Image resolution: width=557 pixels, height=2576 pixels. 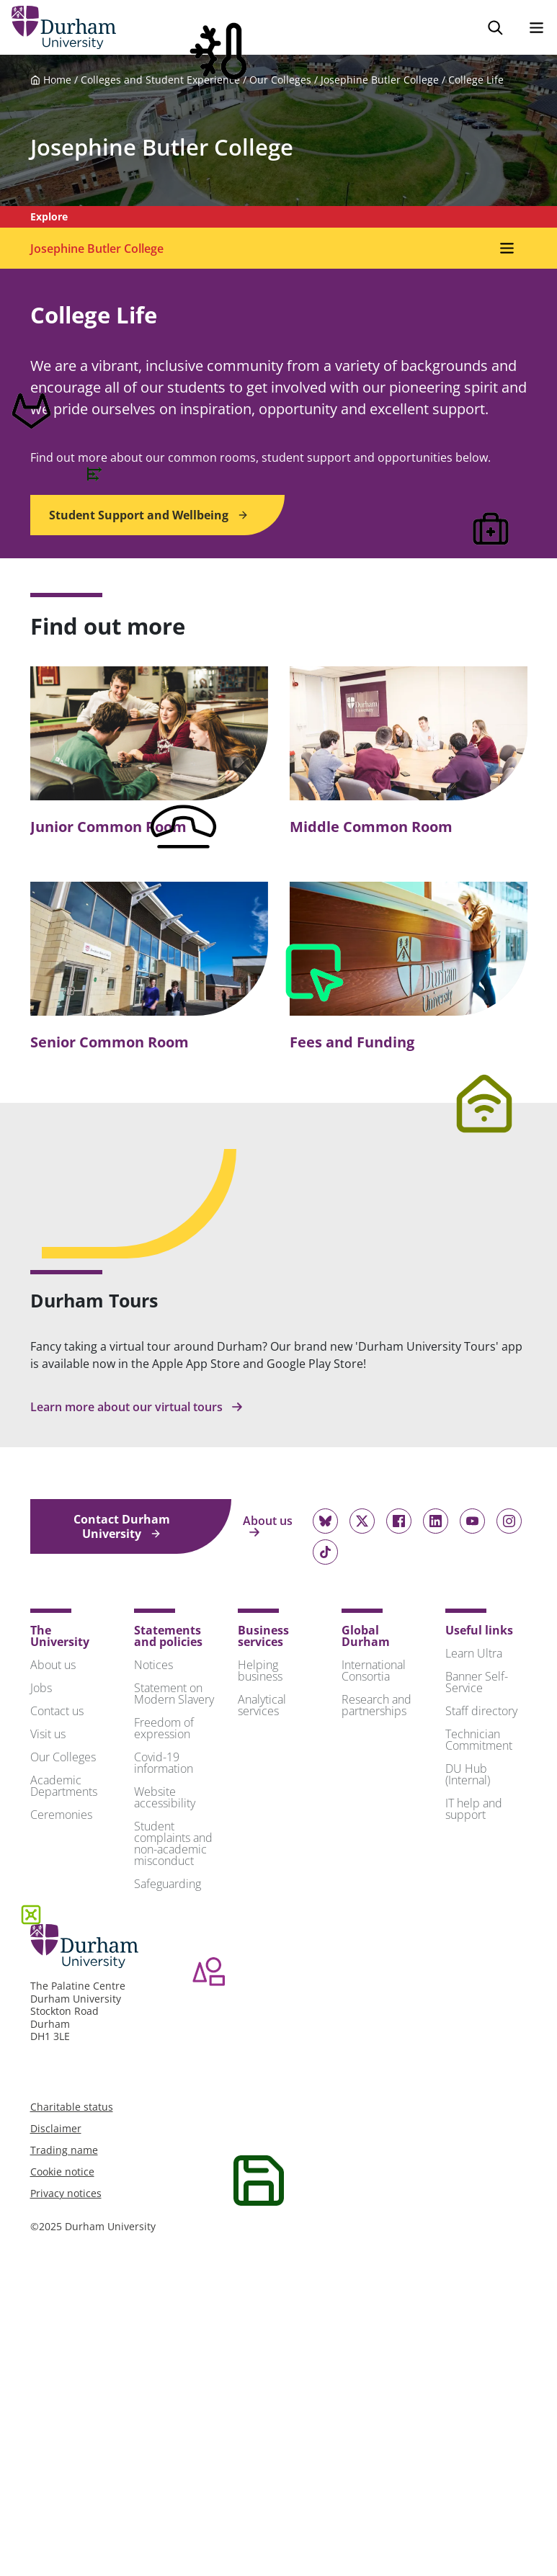 What do you see at coordinates (218, 51) in the screenshot?
I see `indicates cold temperature or freezing conditions` at bounding box center [218, 51].